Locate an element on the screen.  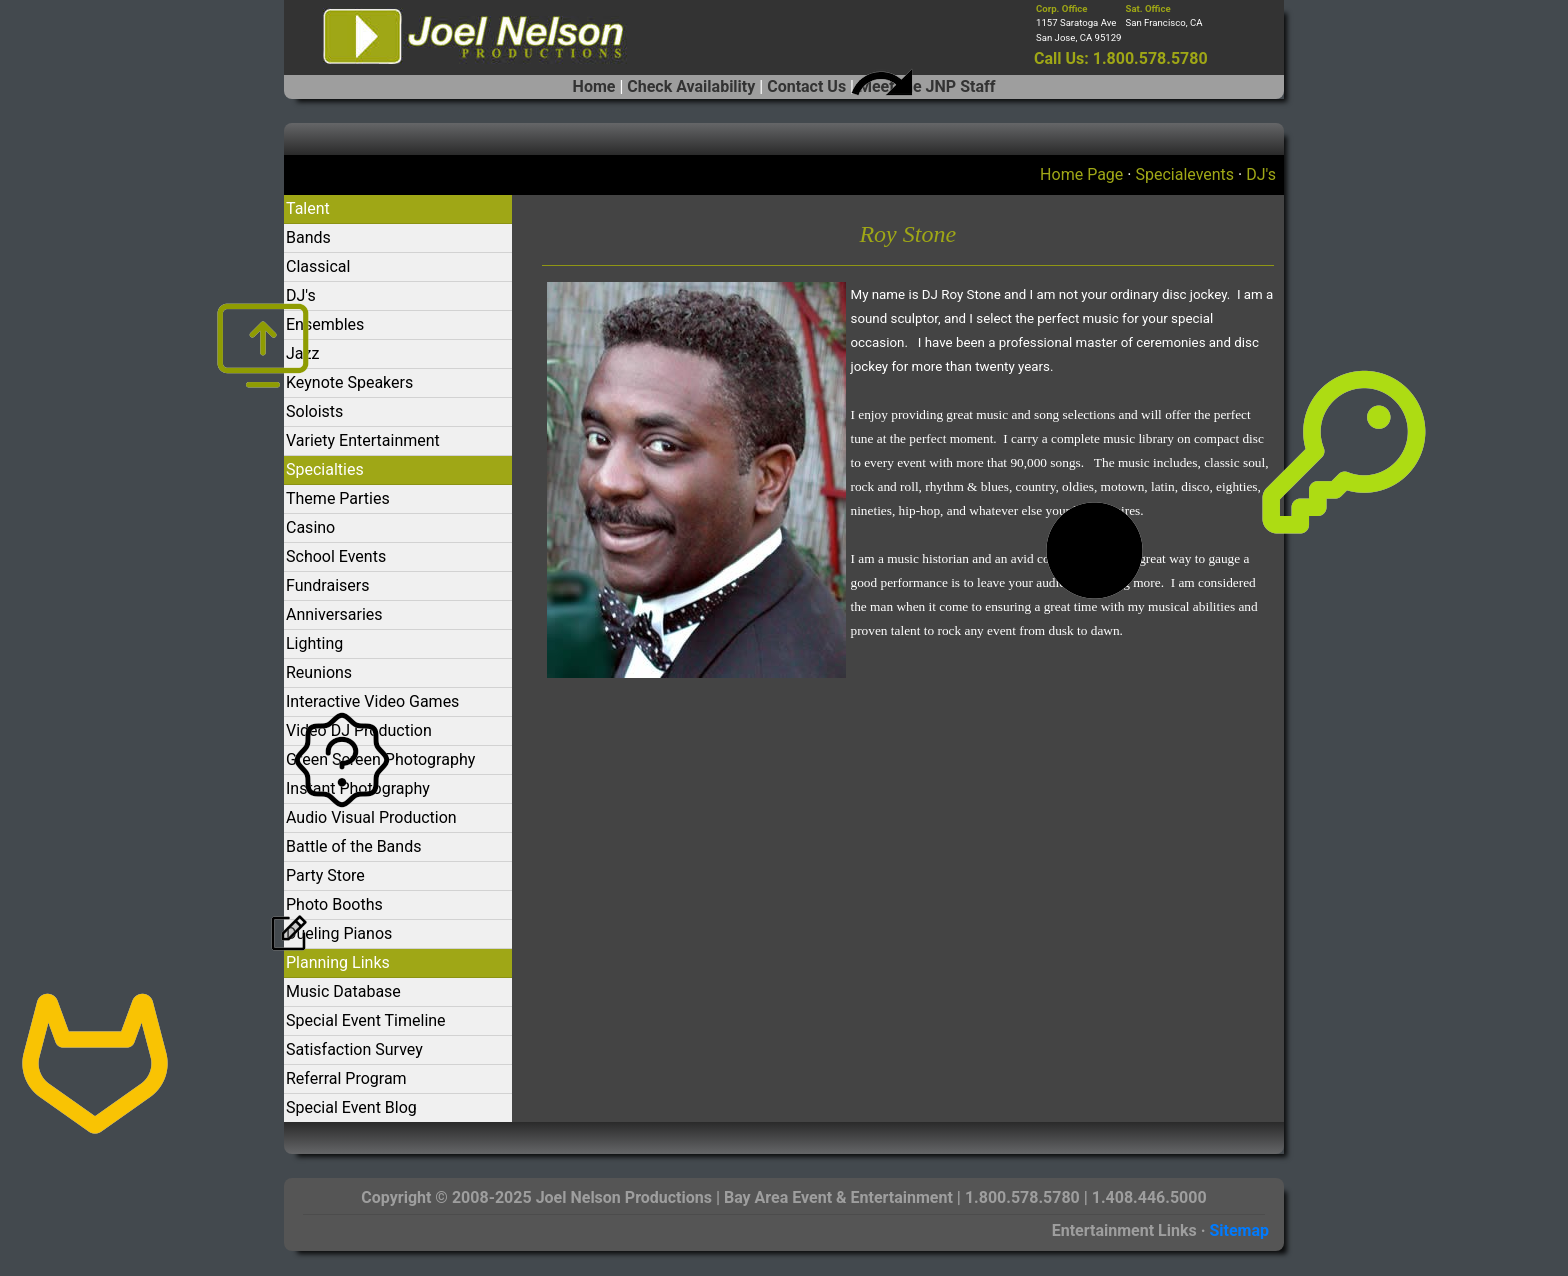
redo the last undone action is located at coordinates (882, 83).